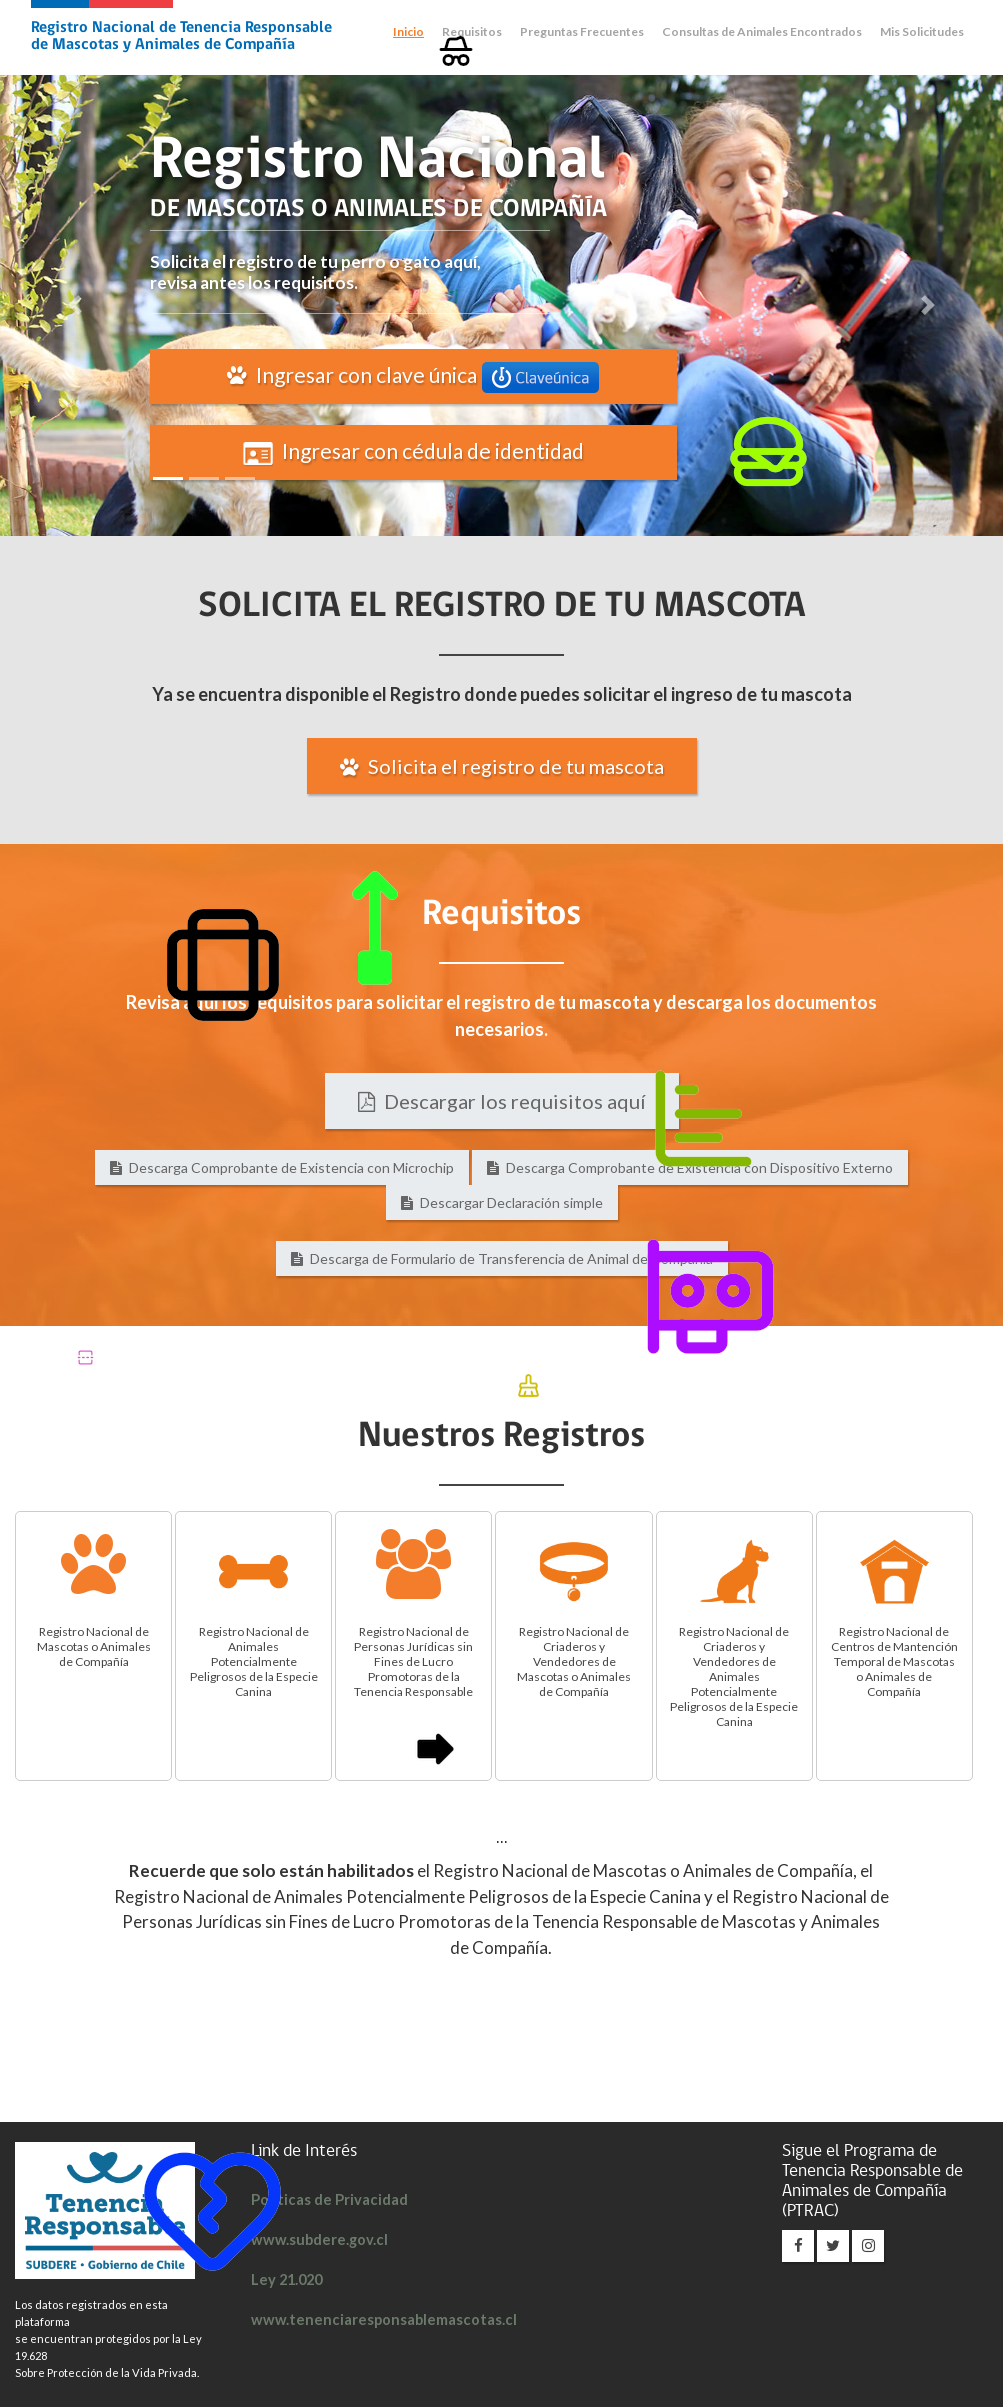 This screenshot has width=1003, height=2407. I want to click on upload a file or content, so click(375, 928).